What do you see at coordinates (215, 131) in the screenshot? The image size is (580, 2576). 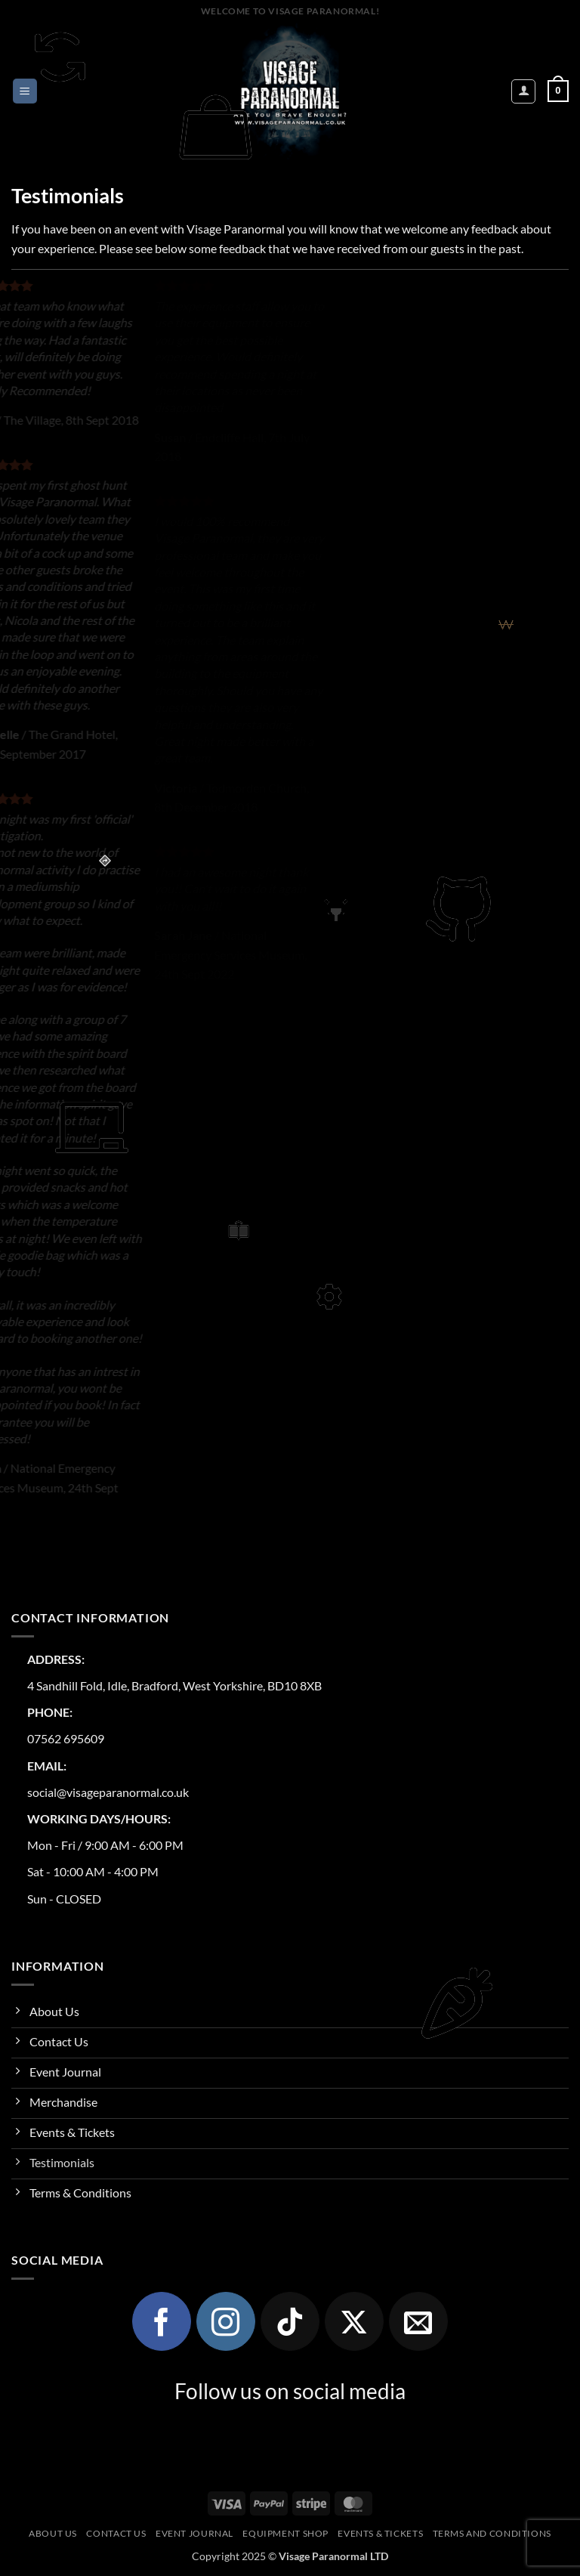 I see `view your shopping bag` at bounding box center [215, 131].